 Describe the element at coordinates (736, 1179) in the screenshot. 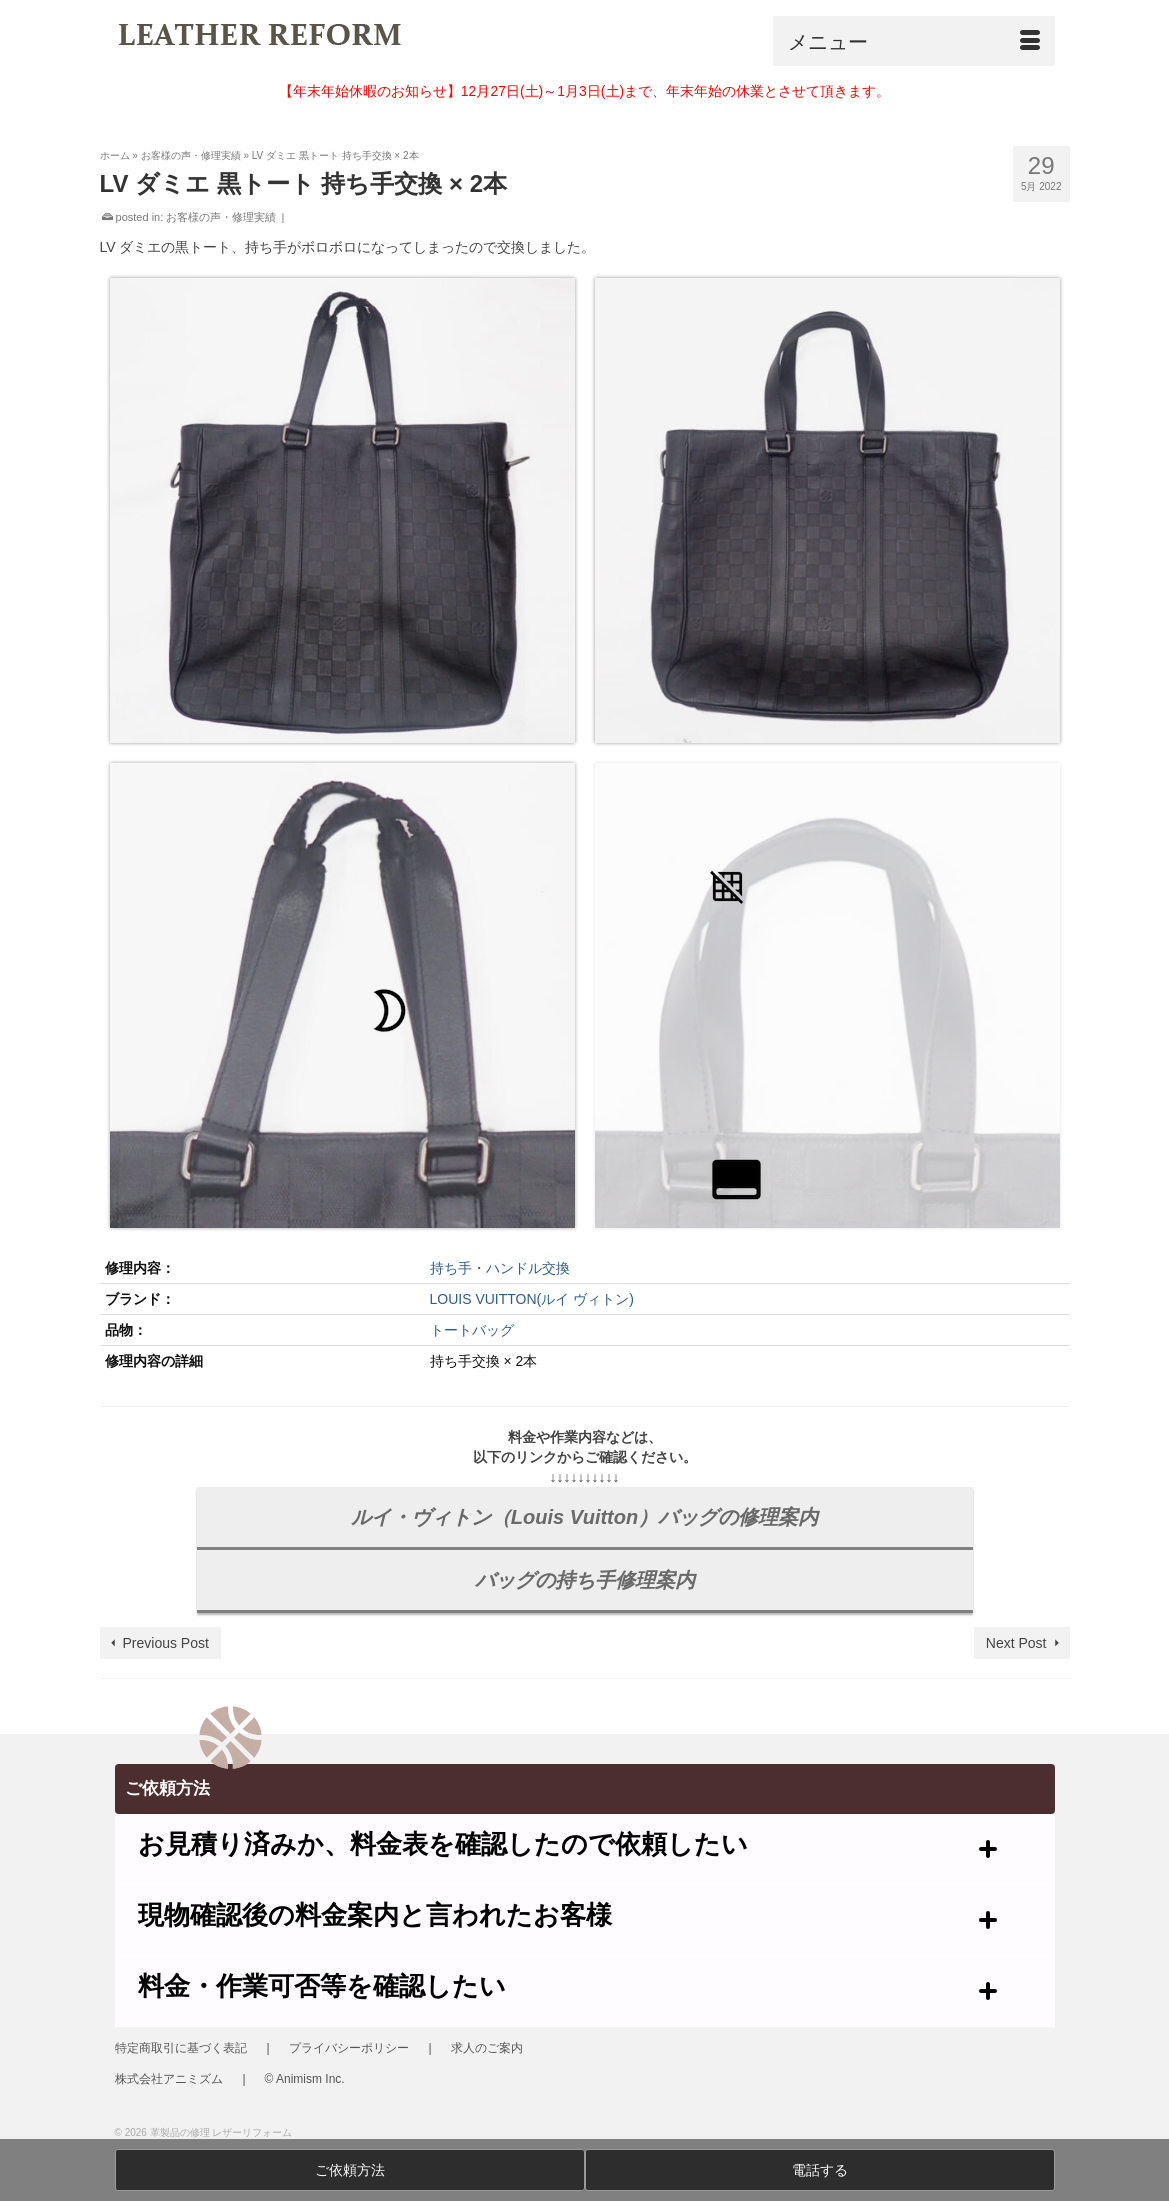

I see `add a call-to-action overlay to video content` at that location.